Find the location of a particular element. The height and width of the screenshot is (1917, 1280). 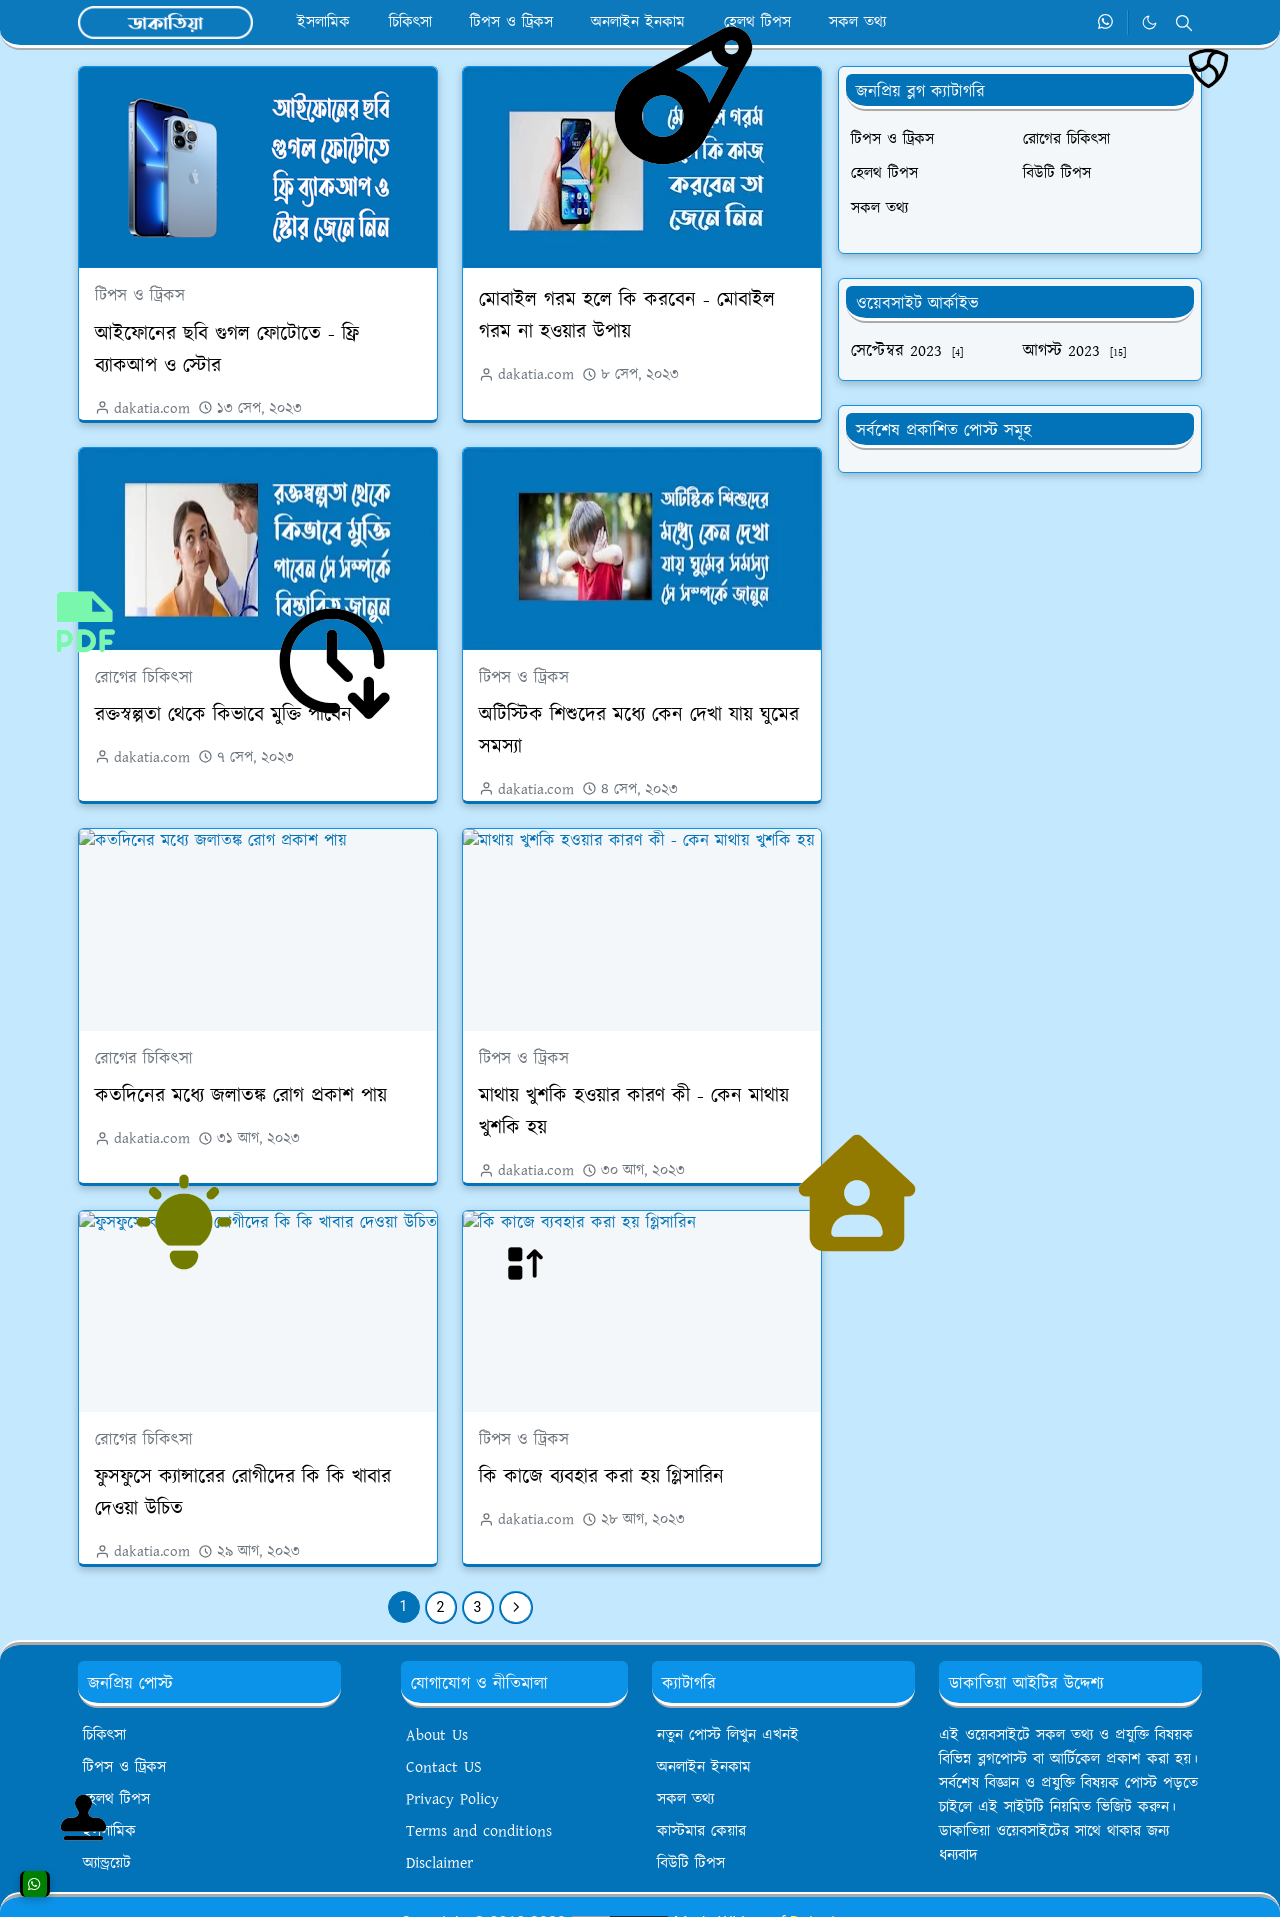

NEM cryptocurrency logo is located at coordinates (1208, 68).